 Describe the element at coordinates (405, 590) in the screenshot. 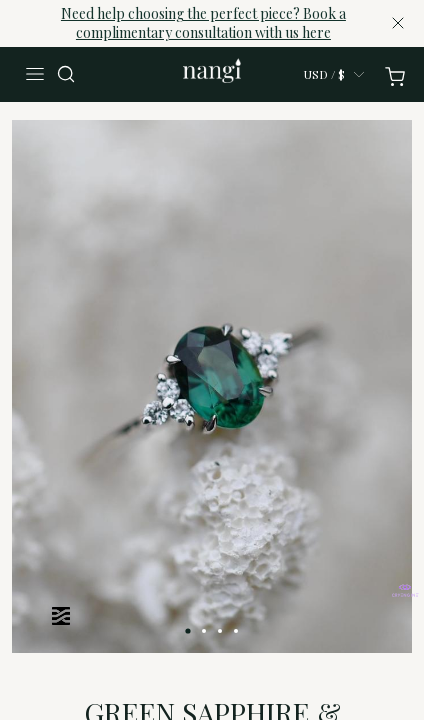

I see `visit the CryEngine website or documentation` at that location.